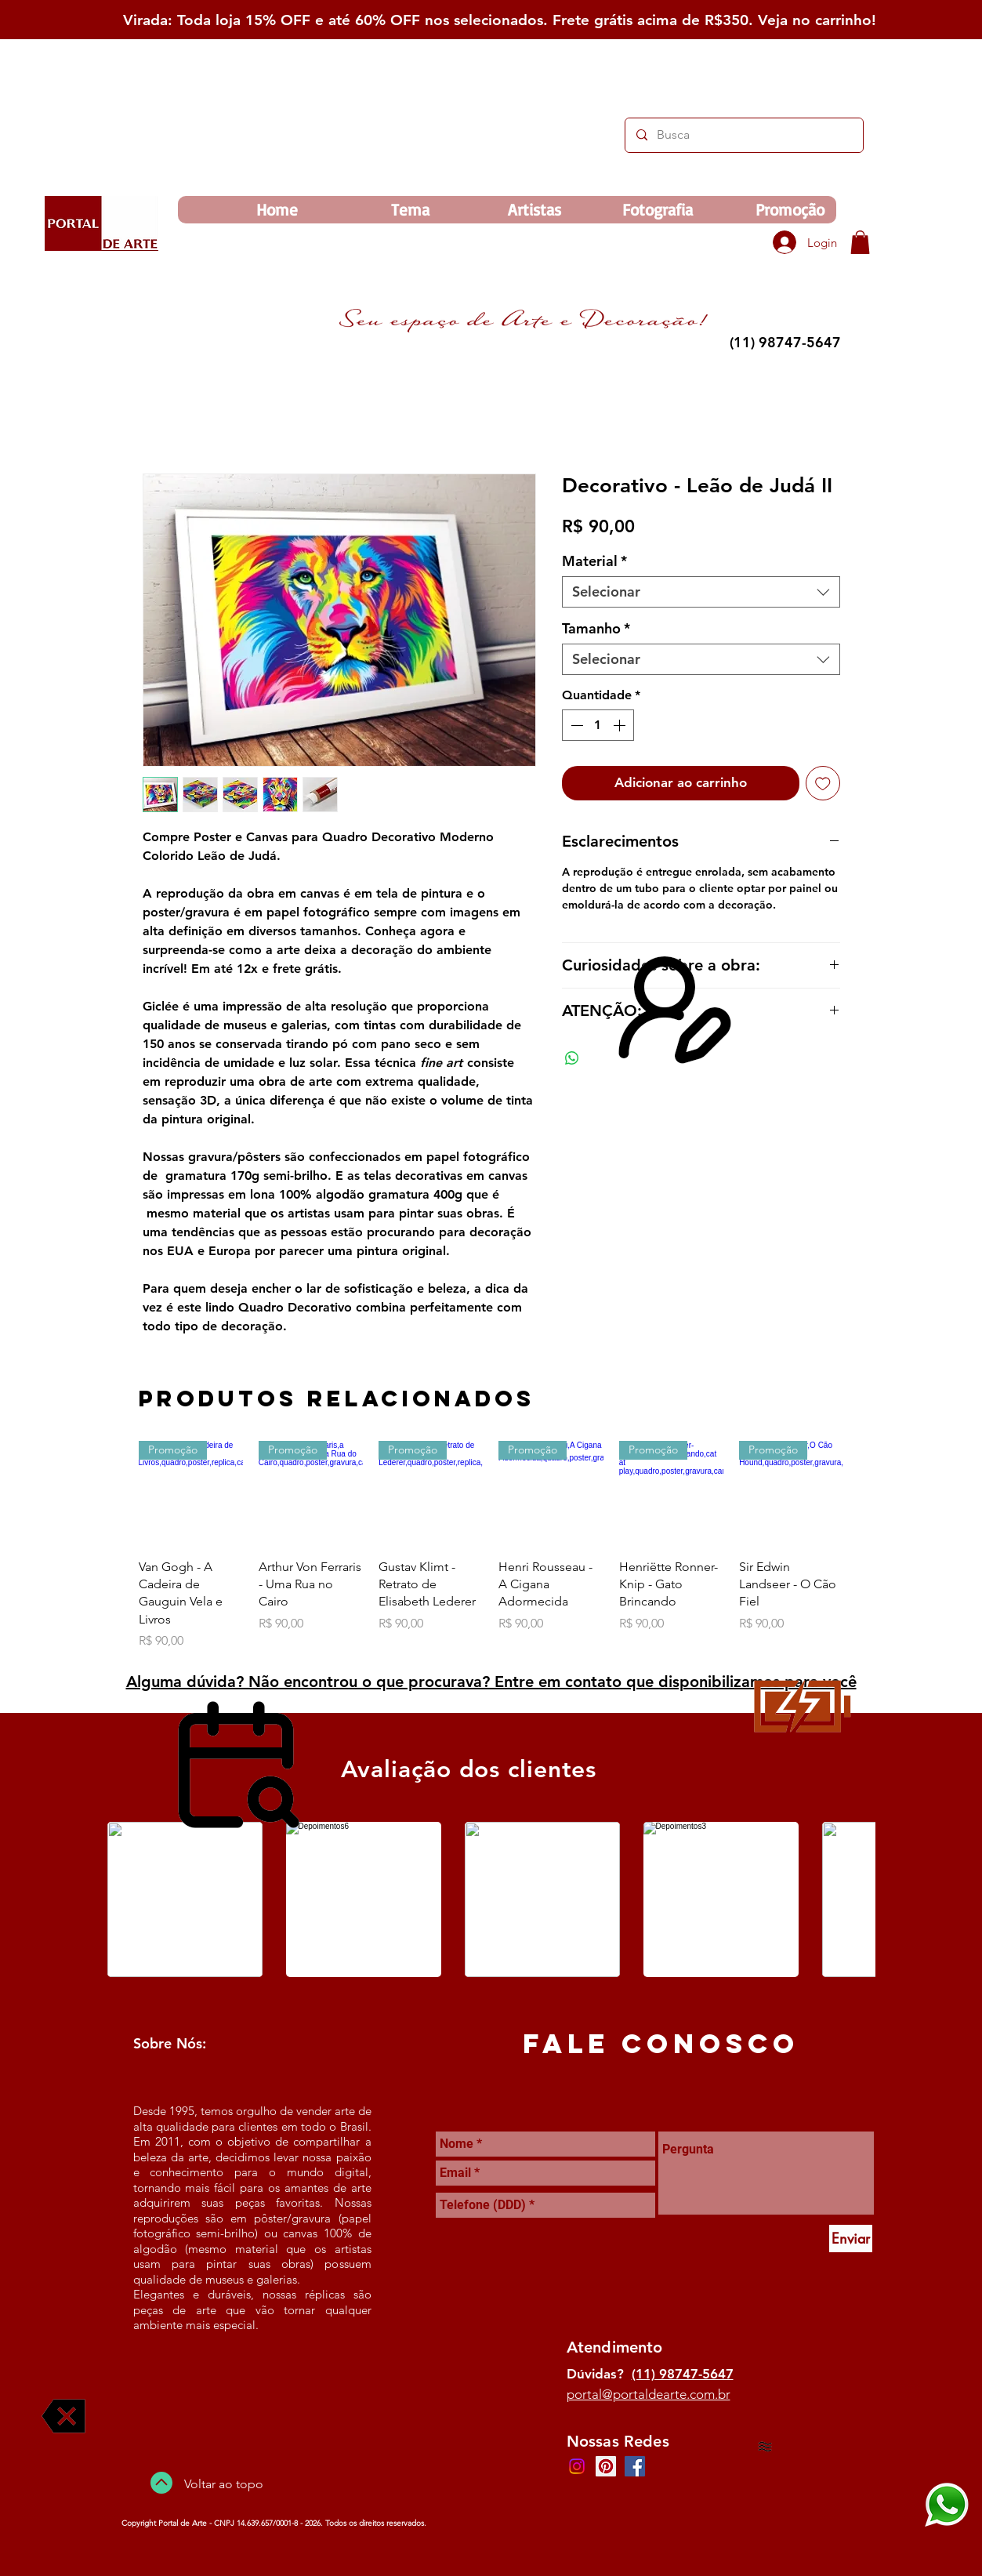 This screenshot has width=982, height=2576. I want to click on indicates device is currently charging, so click(802, 1706).